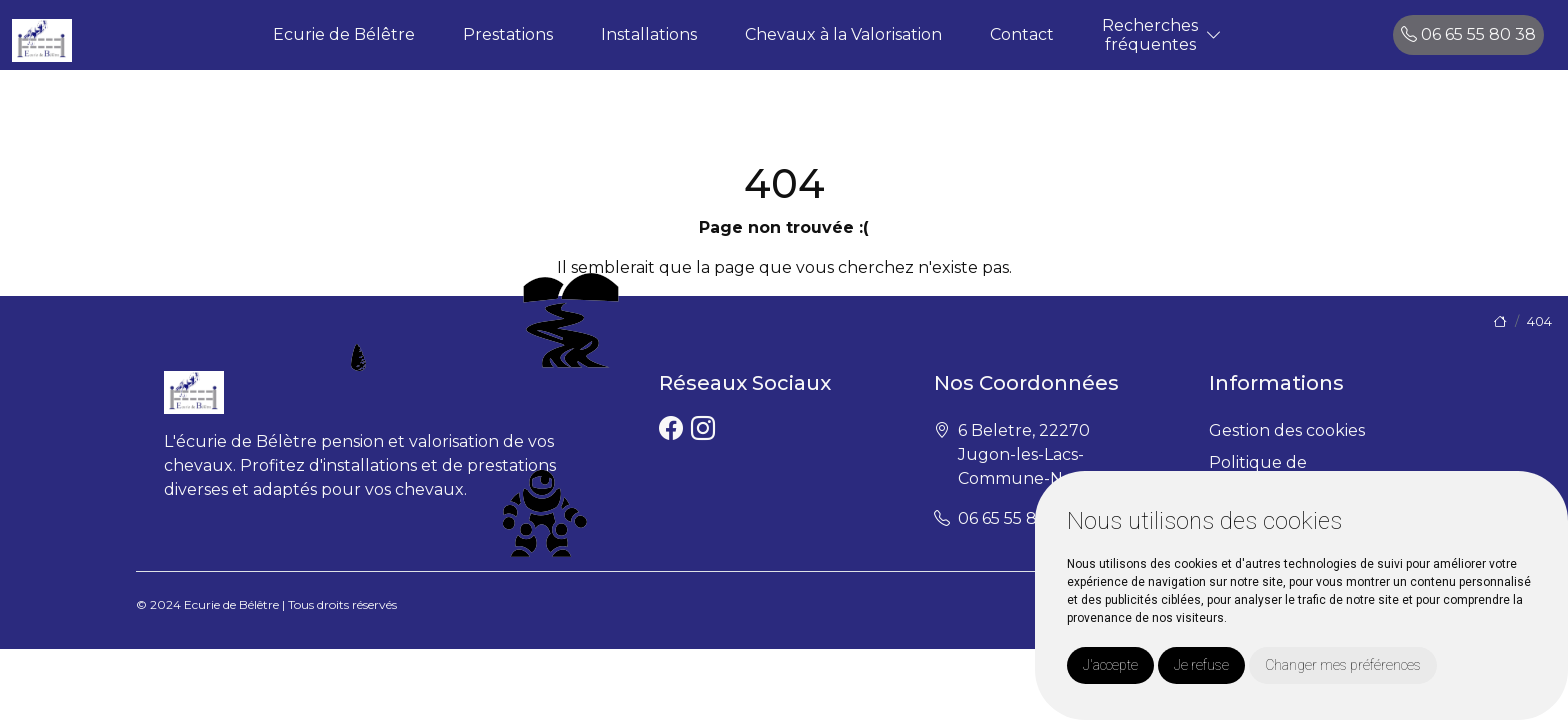  What do you see at coordinates (358, 357) in the screenshot?
I see `view stone monument or landmark` at bounding box center [358, 357].